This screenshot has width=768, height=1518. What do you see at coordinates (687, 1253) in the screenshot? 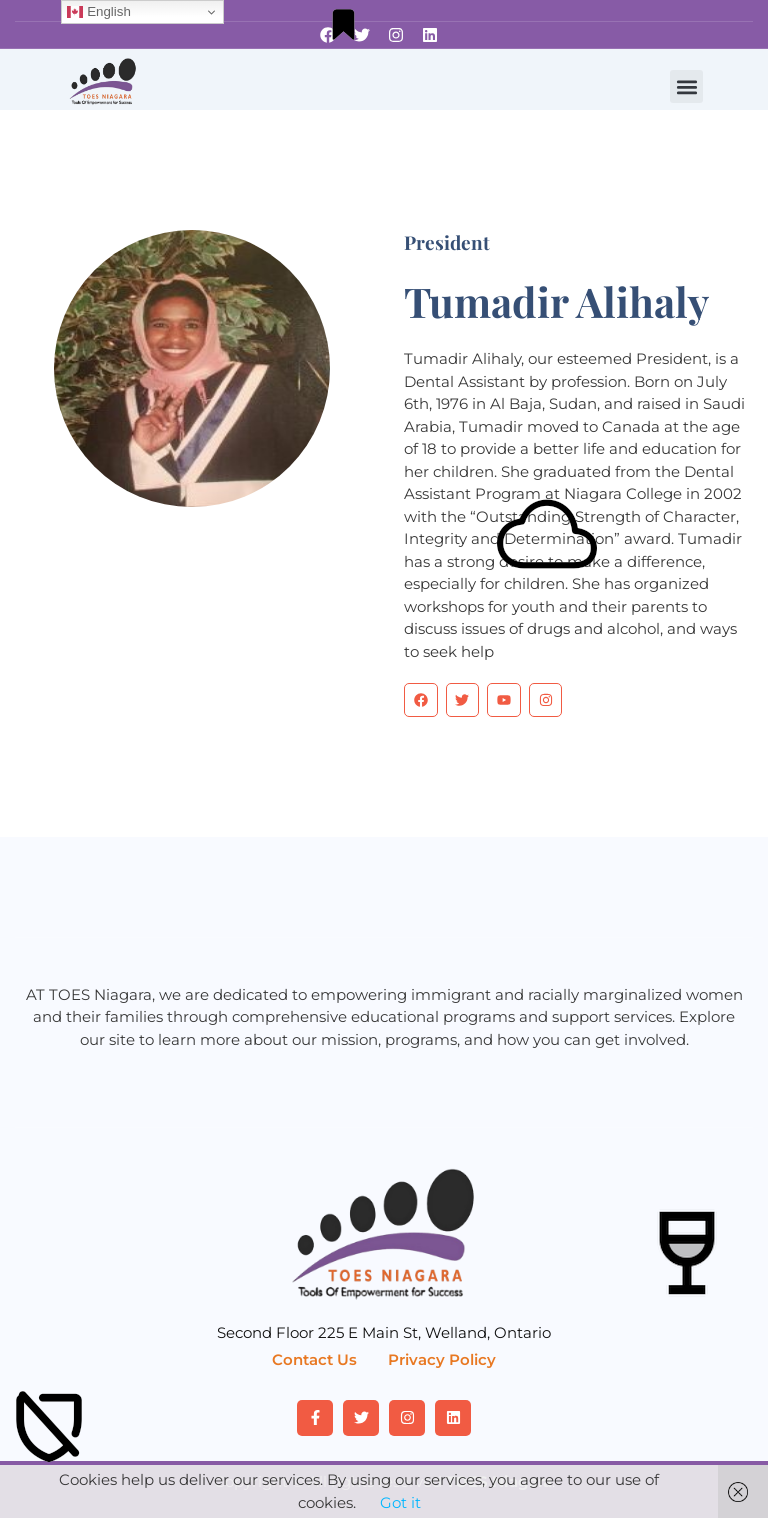
I see `find nearby wine bars or restaurants` at bounding box center [687, 1253].